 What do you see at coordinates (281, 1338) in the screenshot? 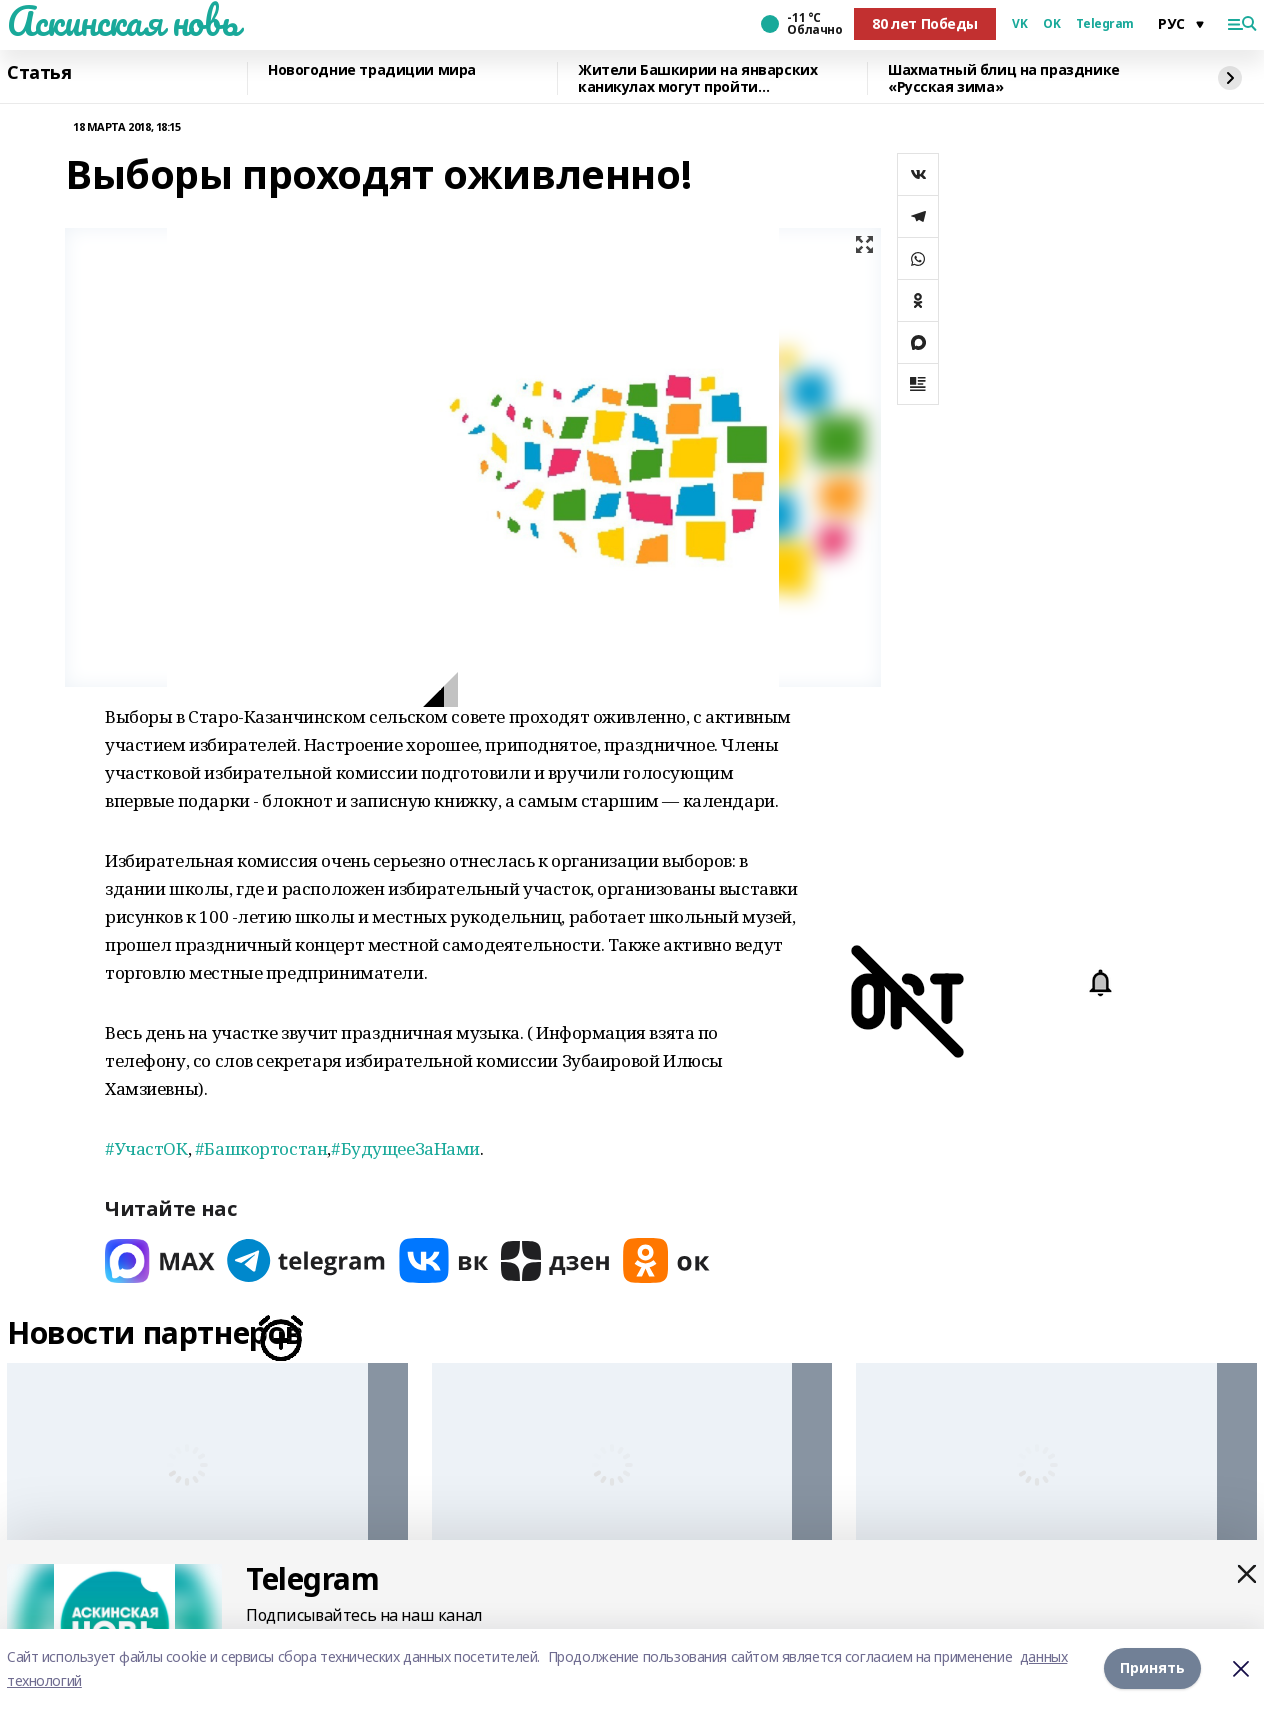
I see `add a new alarm` at bounding box center [281, 1338].